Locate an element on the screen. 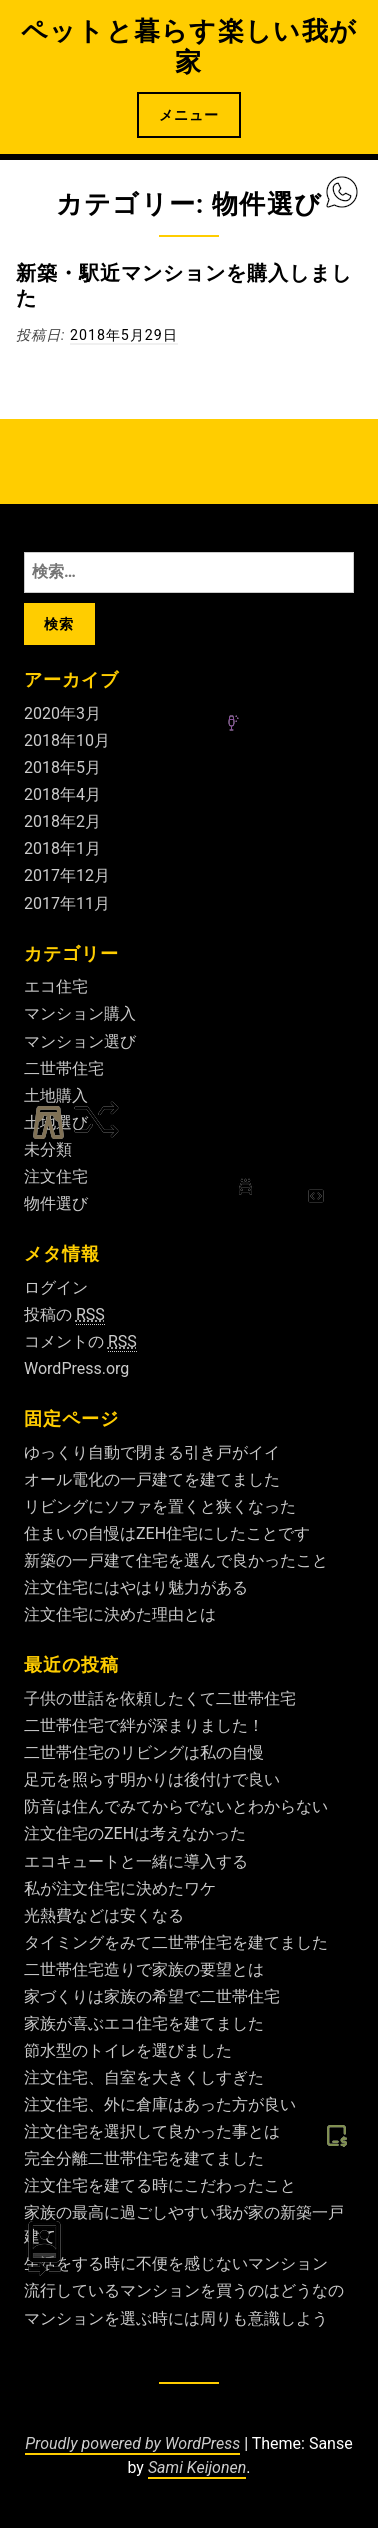 The height and width of the screenshot is (2528, 378). find nearby car wash locations is located at coordinates (245, 1186).